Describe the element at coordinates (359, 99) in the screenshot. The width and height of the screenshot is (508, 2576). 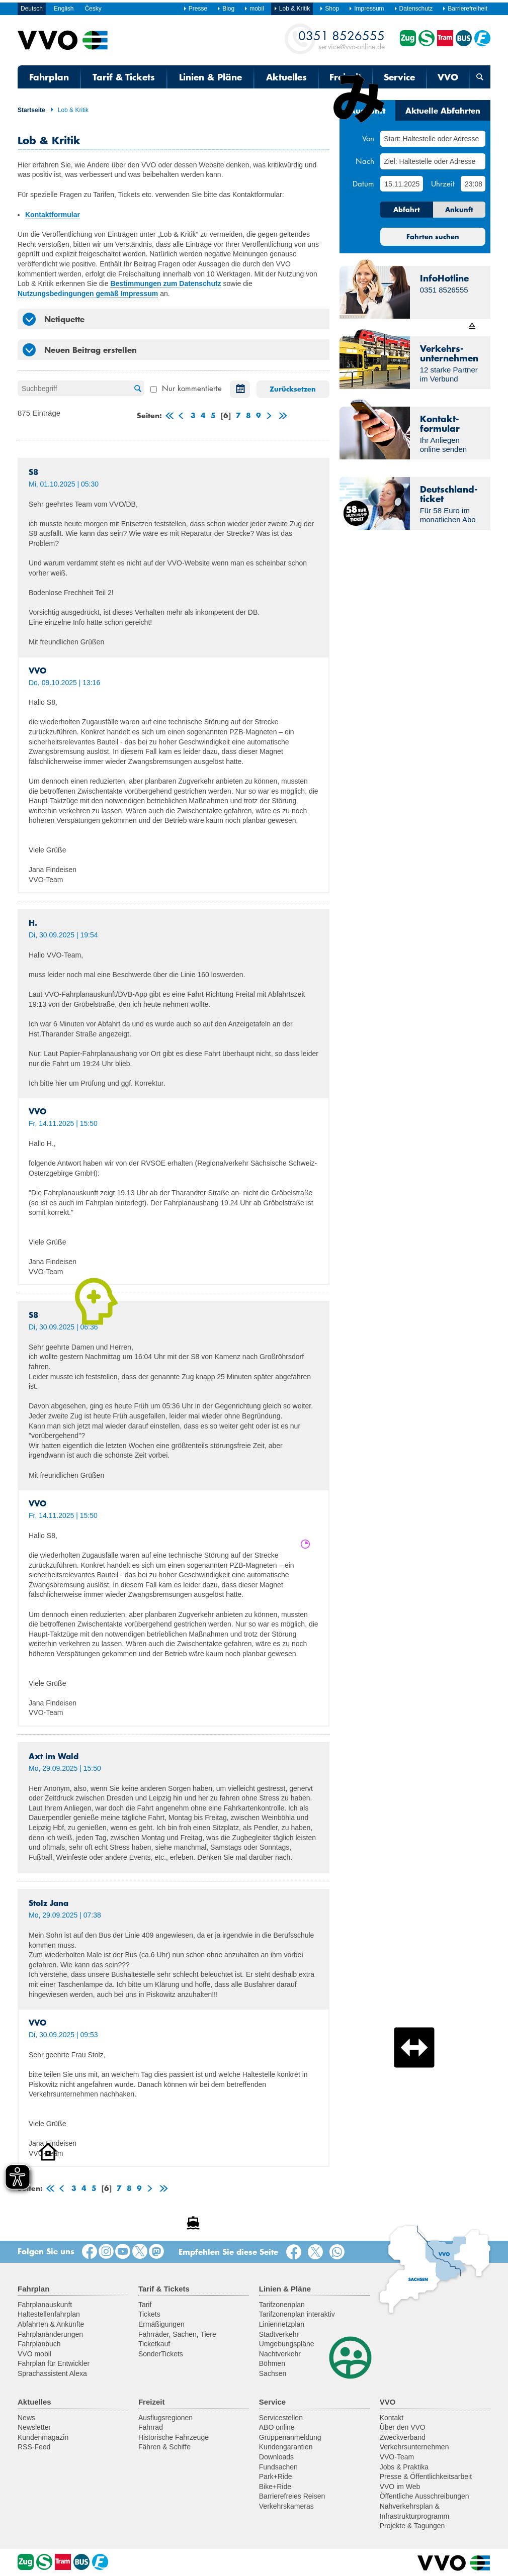
I see `open the Mihon manga reader app` at that location.